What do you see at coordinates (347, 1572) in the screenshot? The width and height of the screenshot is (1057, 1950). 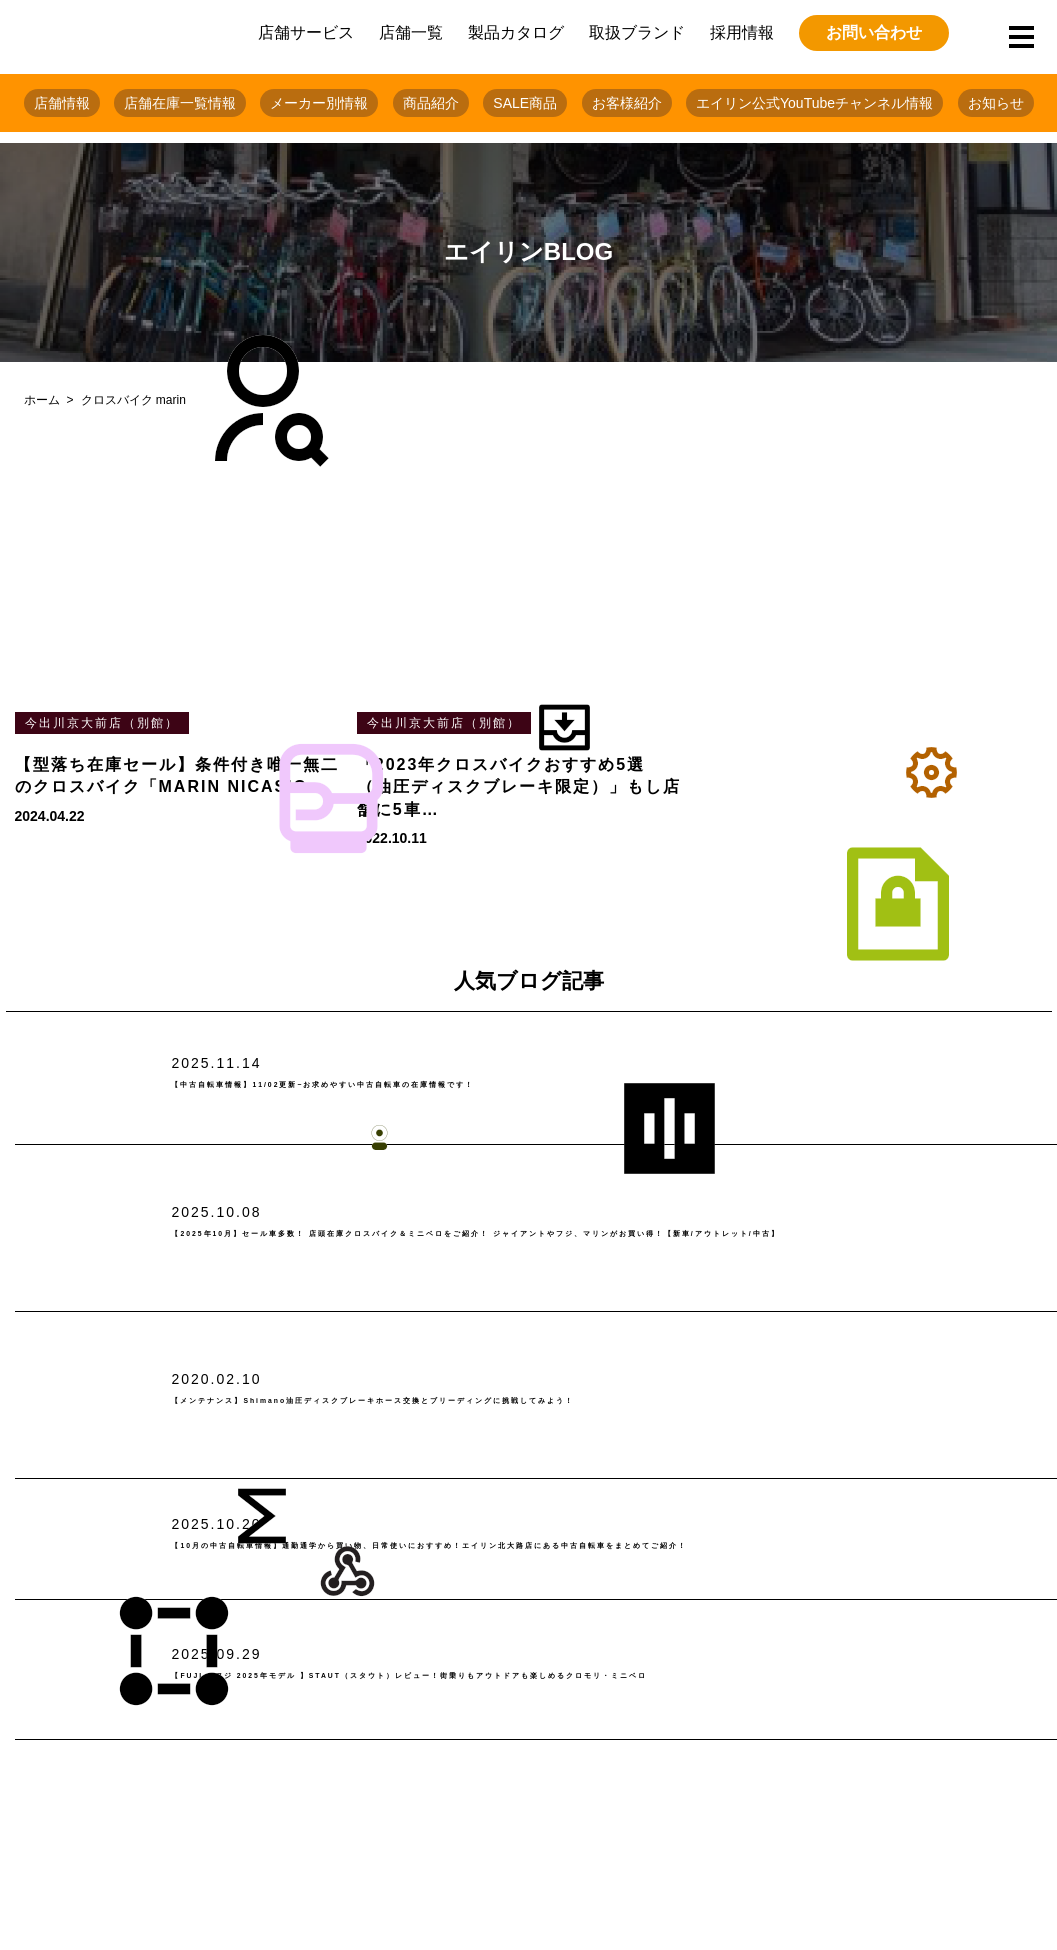 I see `configure webhook integrations` at bounding box center [347, 1572].